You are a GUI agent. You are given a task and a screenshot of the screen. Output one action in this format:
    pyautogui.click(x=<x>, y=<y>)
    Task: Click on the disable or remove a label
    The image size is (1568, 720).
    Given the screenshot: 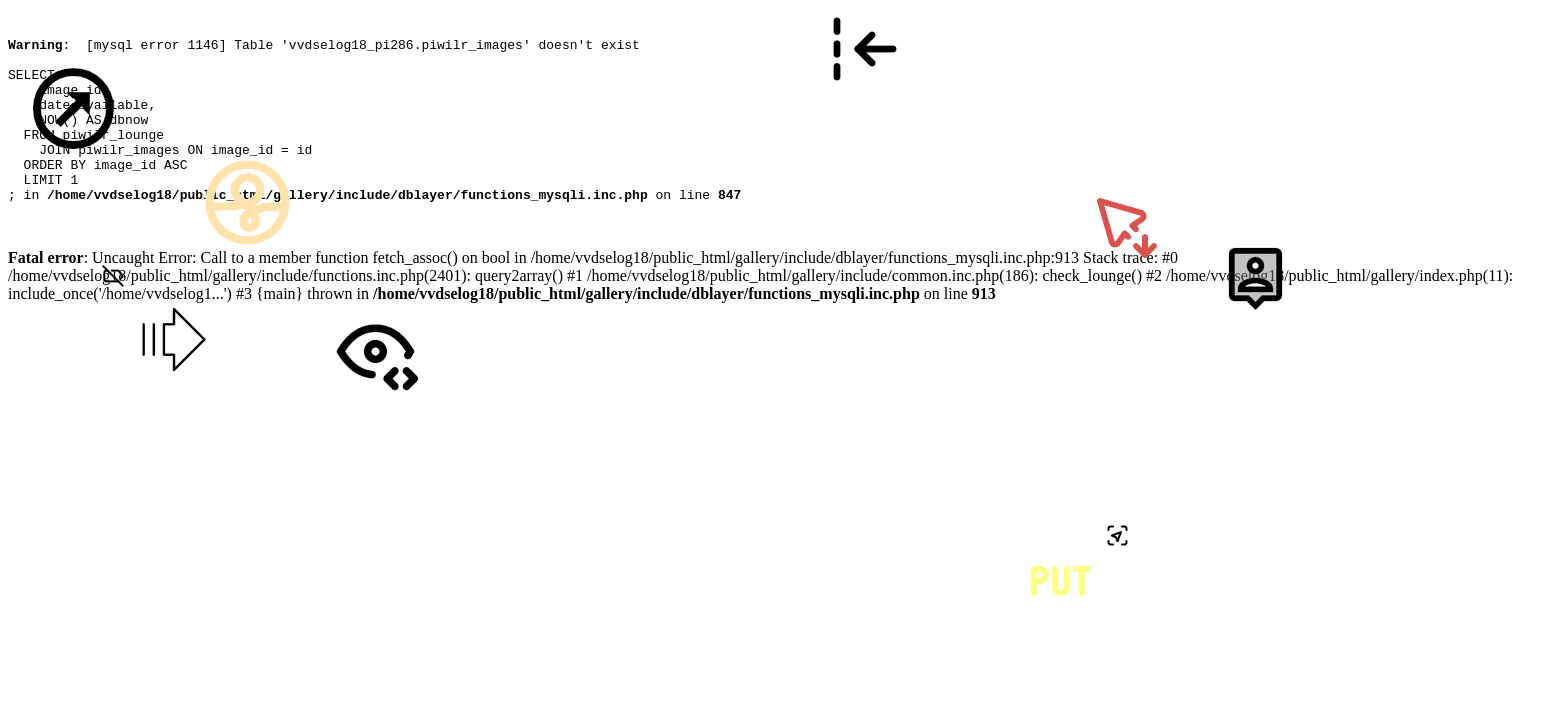 What is the action you would take?
    pyautogui.click(x=113, y=276)
    